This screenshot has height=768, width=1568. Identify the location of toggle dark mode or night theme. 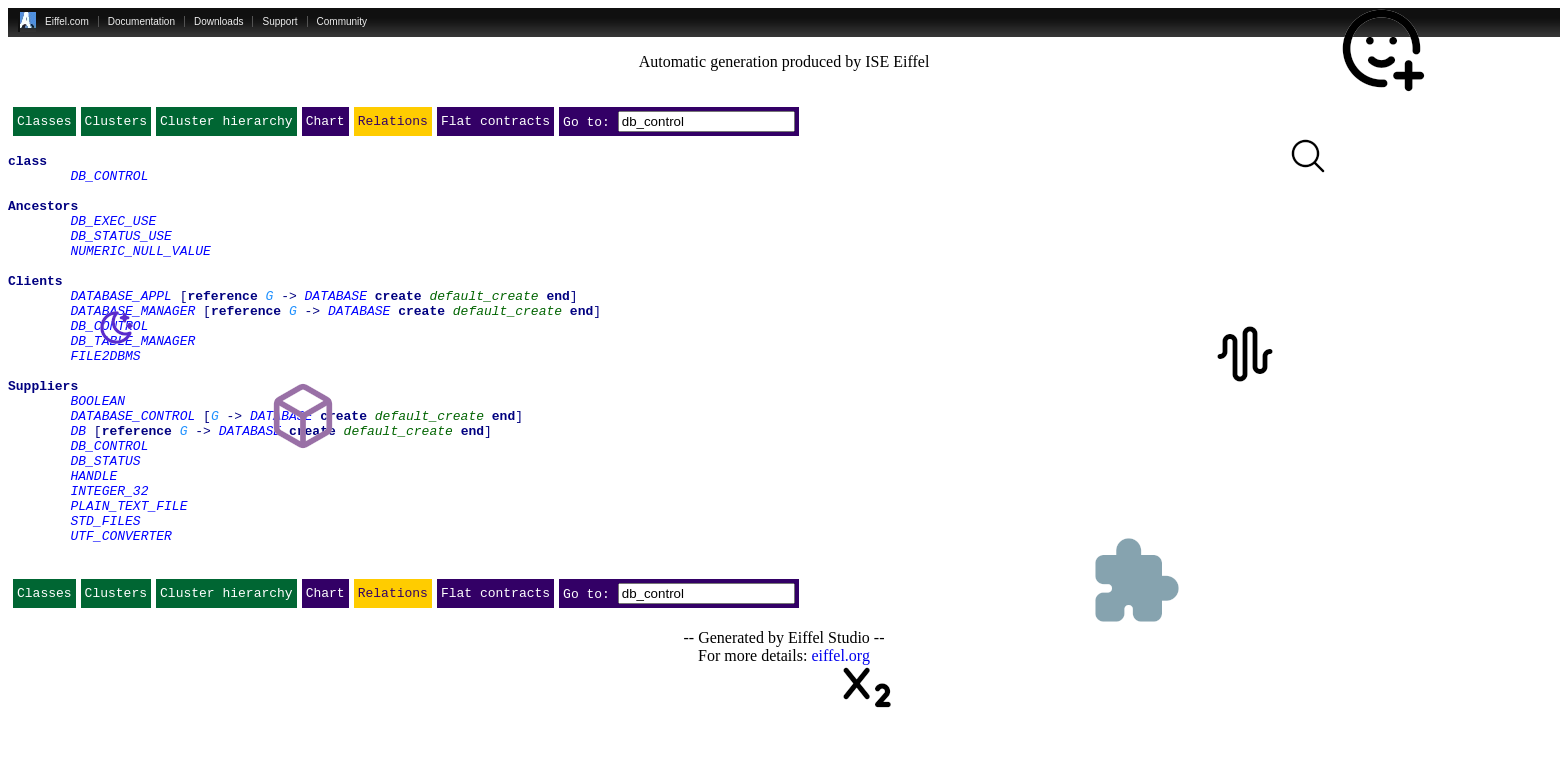
(116, 327).